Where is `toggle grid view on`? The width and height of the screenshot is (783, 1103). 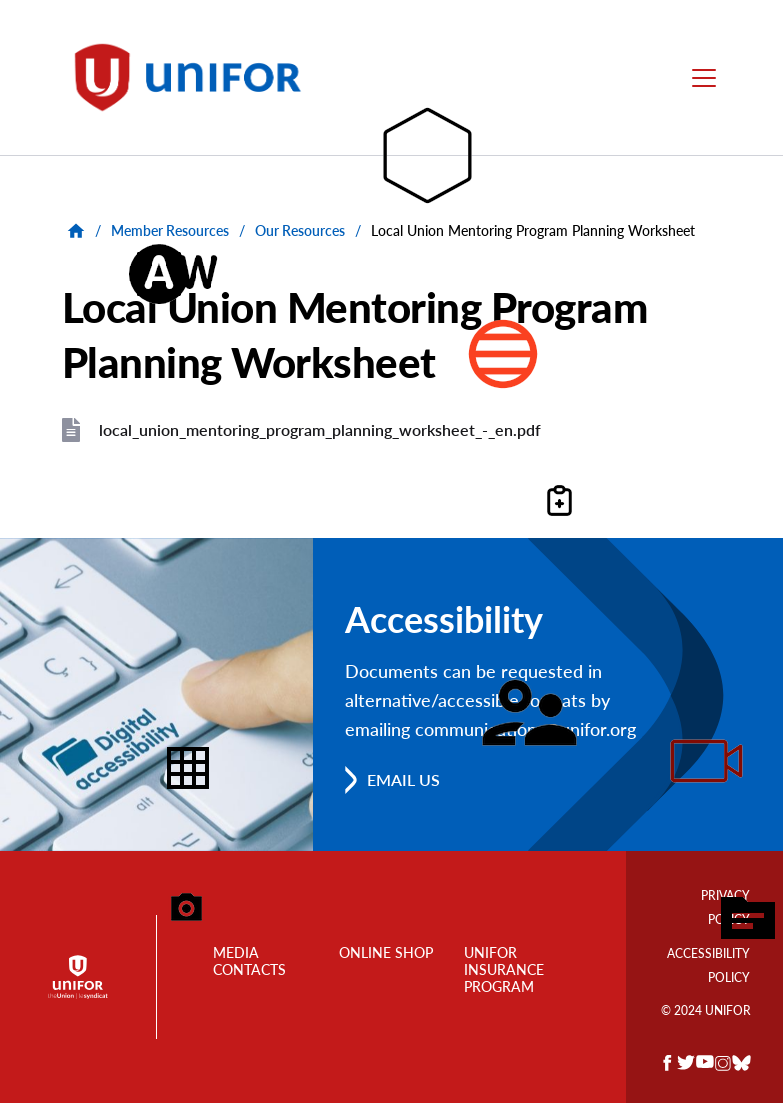 toggle grid view on is located at coordinates (188, 768).